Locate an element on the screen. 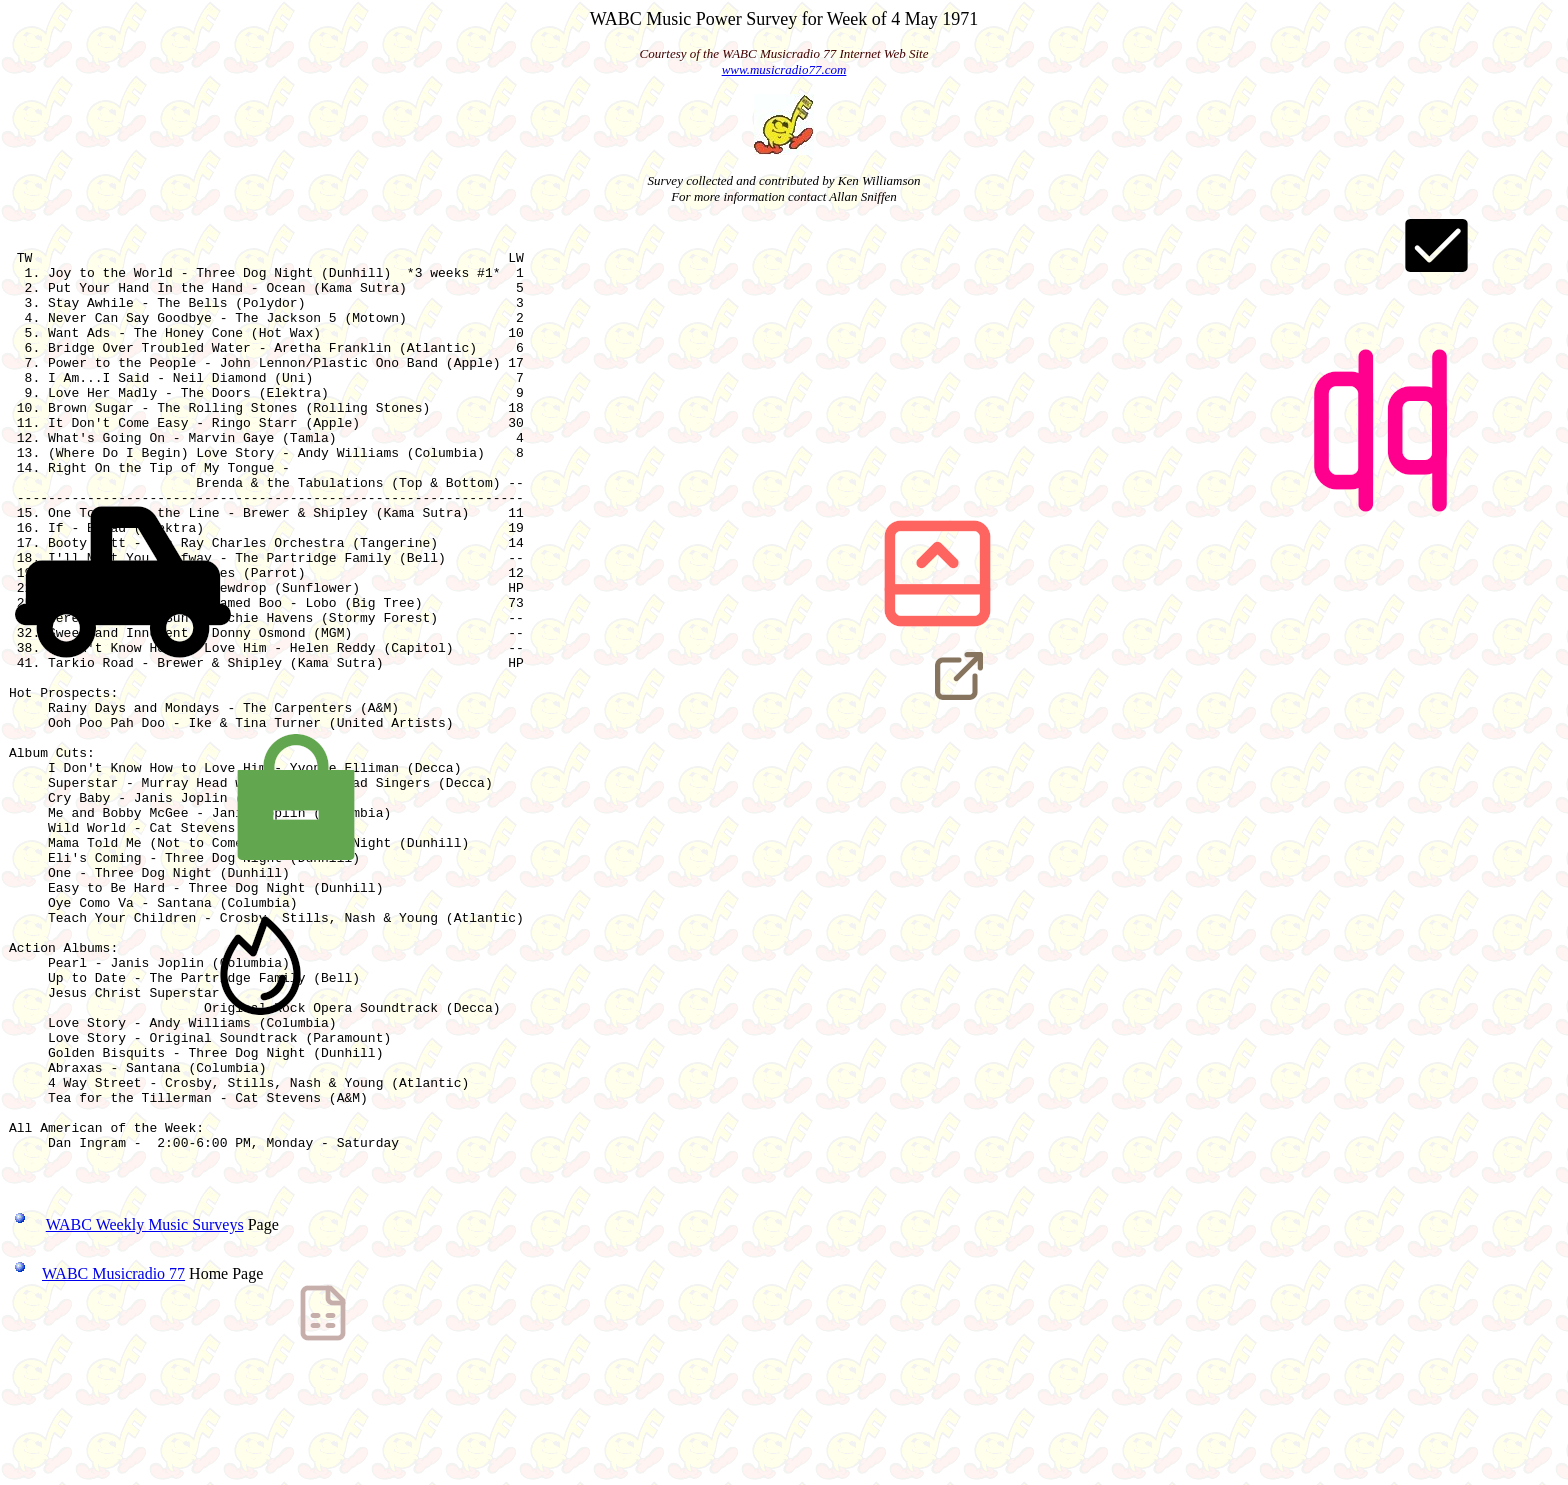  remove item from shopping bag is located at coordinates (296, 797).